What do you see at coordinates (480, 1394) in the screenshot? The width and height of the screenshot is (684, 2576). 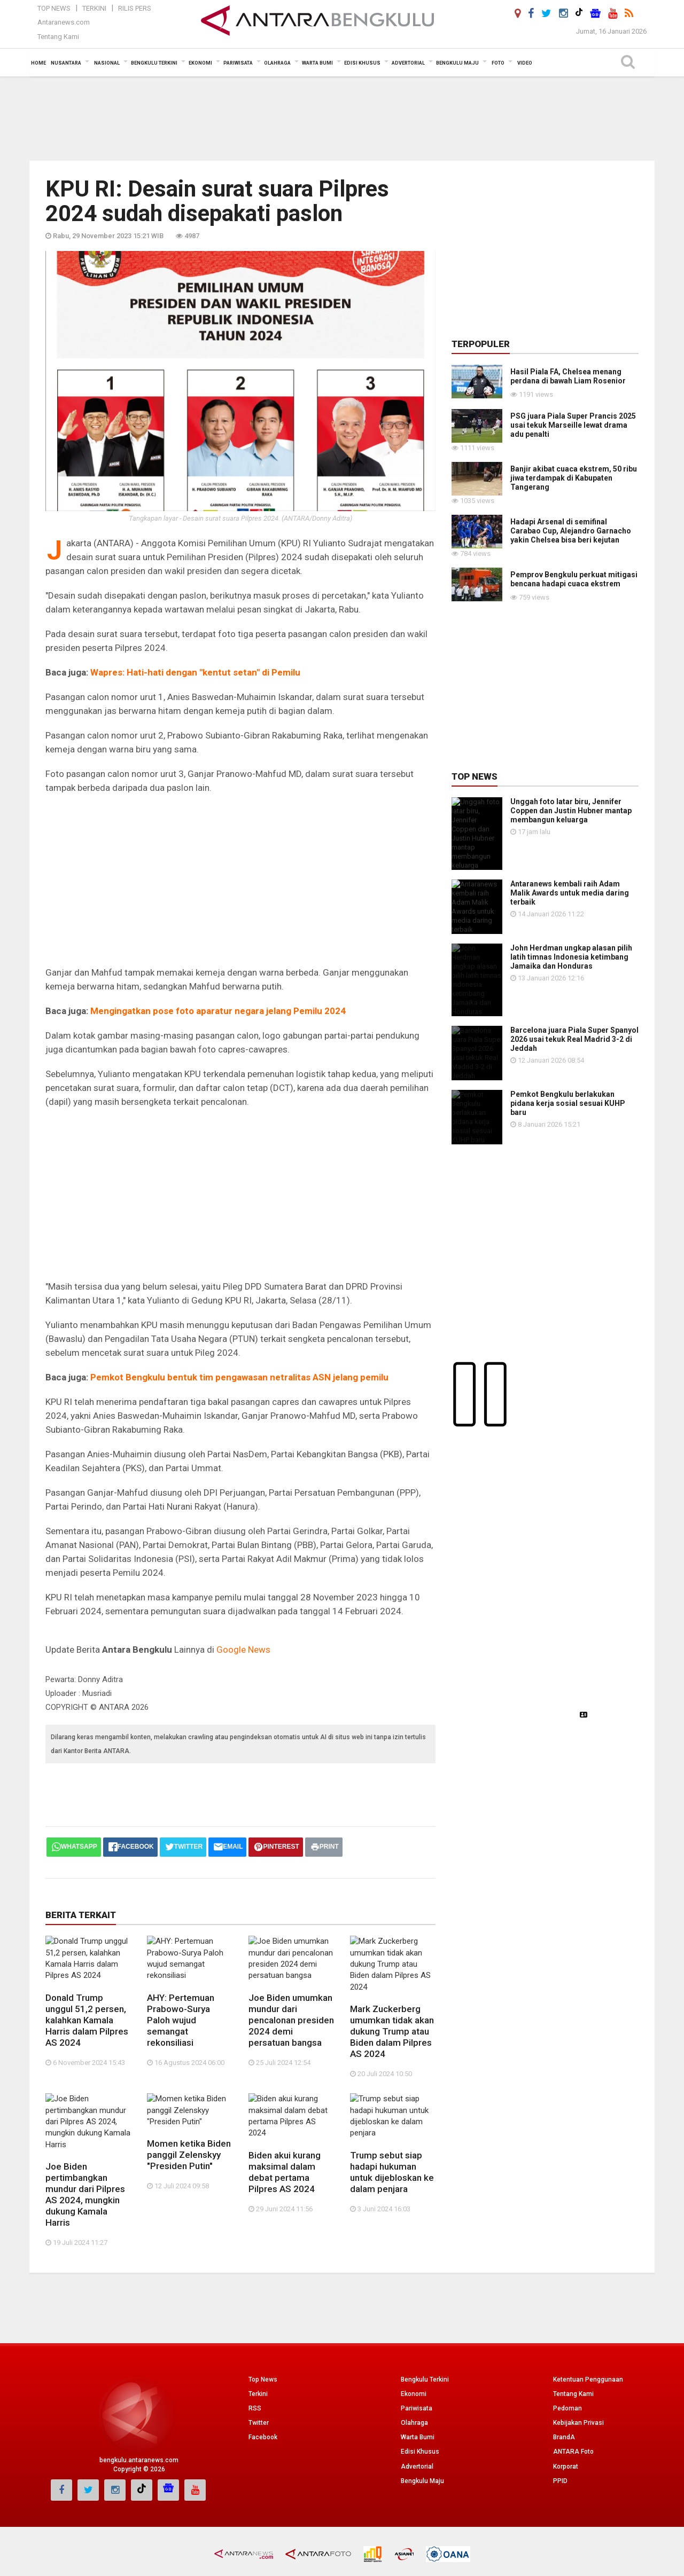 I see `switch to column view layout` at bounding box center [480, 1394].